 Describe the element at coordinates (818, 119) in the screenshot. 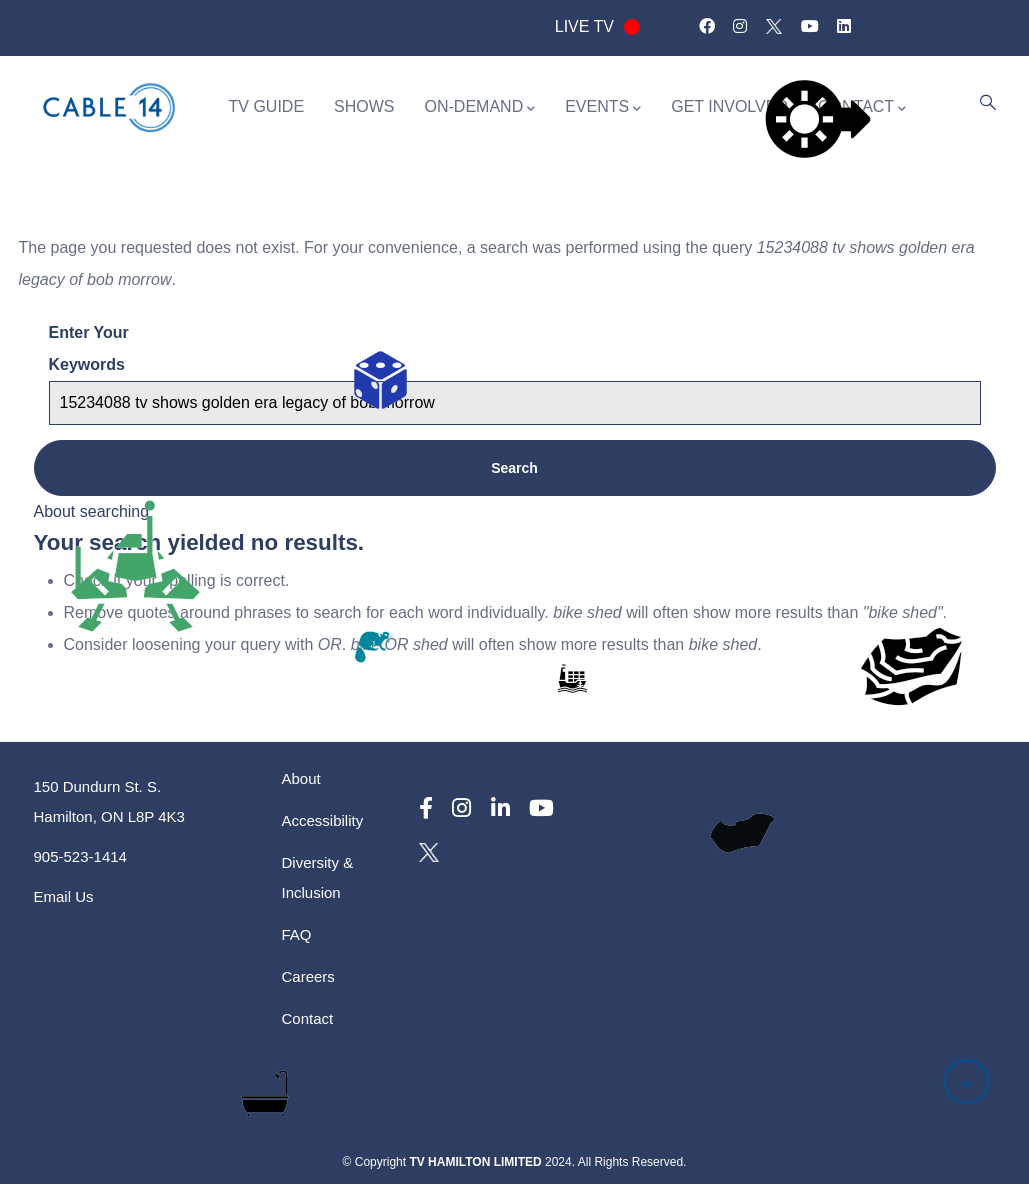

I see `advance time to the next day` at that location.